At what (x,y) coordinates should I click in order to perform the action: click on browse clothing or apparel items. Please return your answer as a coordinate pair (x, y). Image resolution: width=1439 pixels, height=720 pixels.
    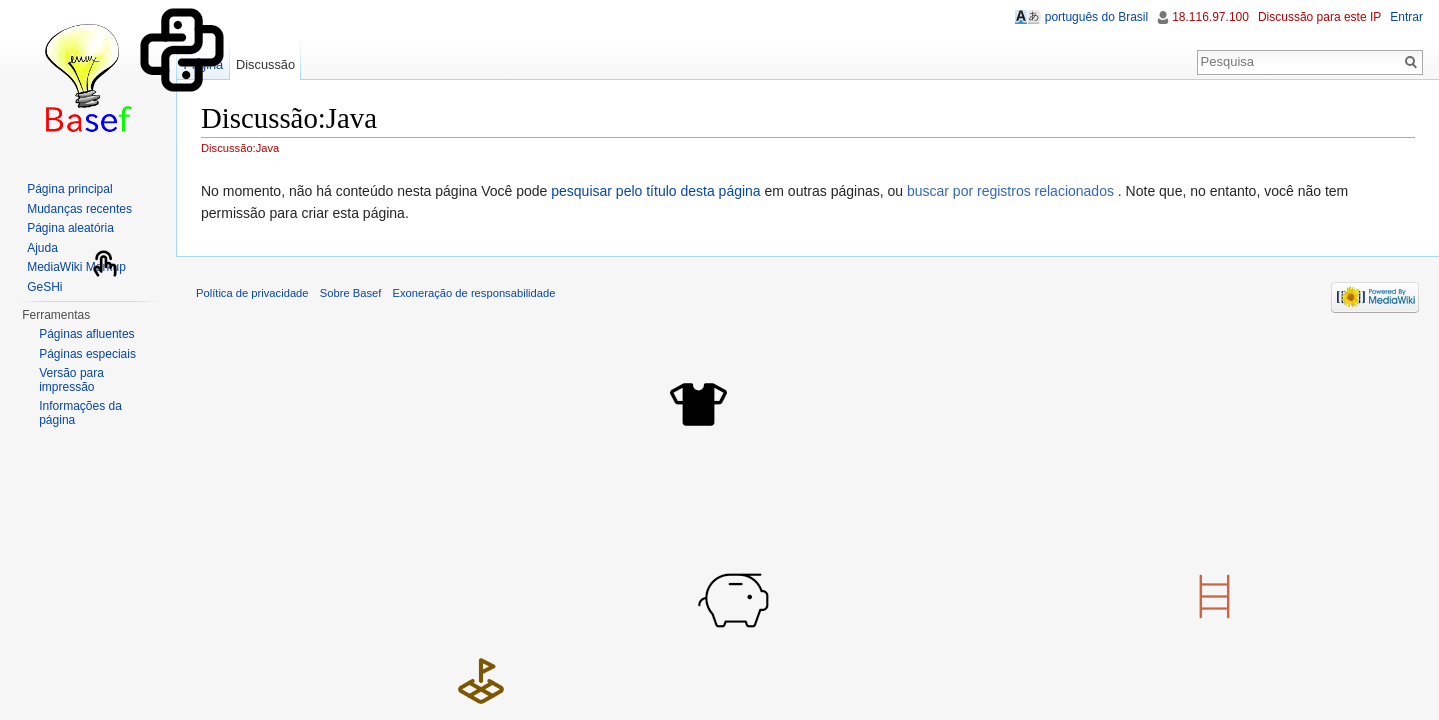
    Looking at the image, I should click on (698, 404).